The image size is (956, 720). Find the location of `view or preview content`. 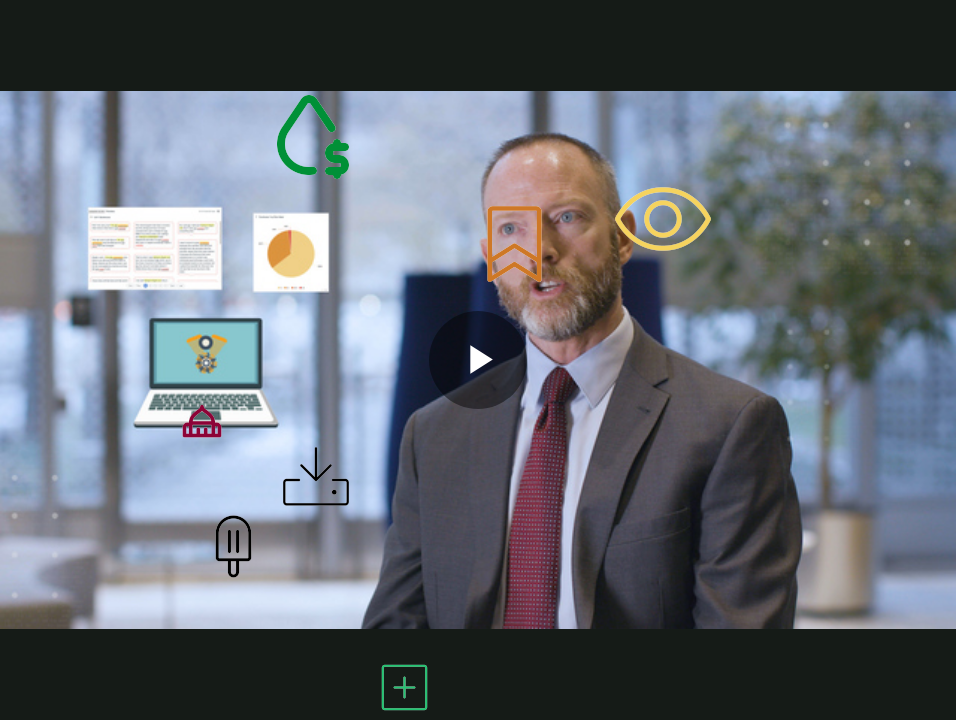

view or preview content is located at coordinates (663, 219).